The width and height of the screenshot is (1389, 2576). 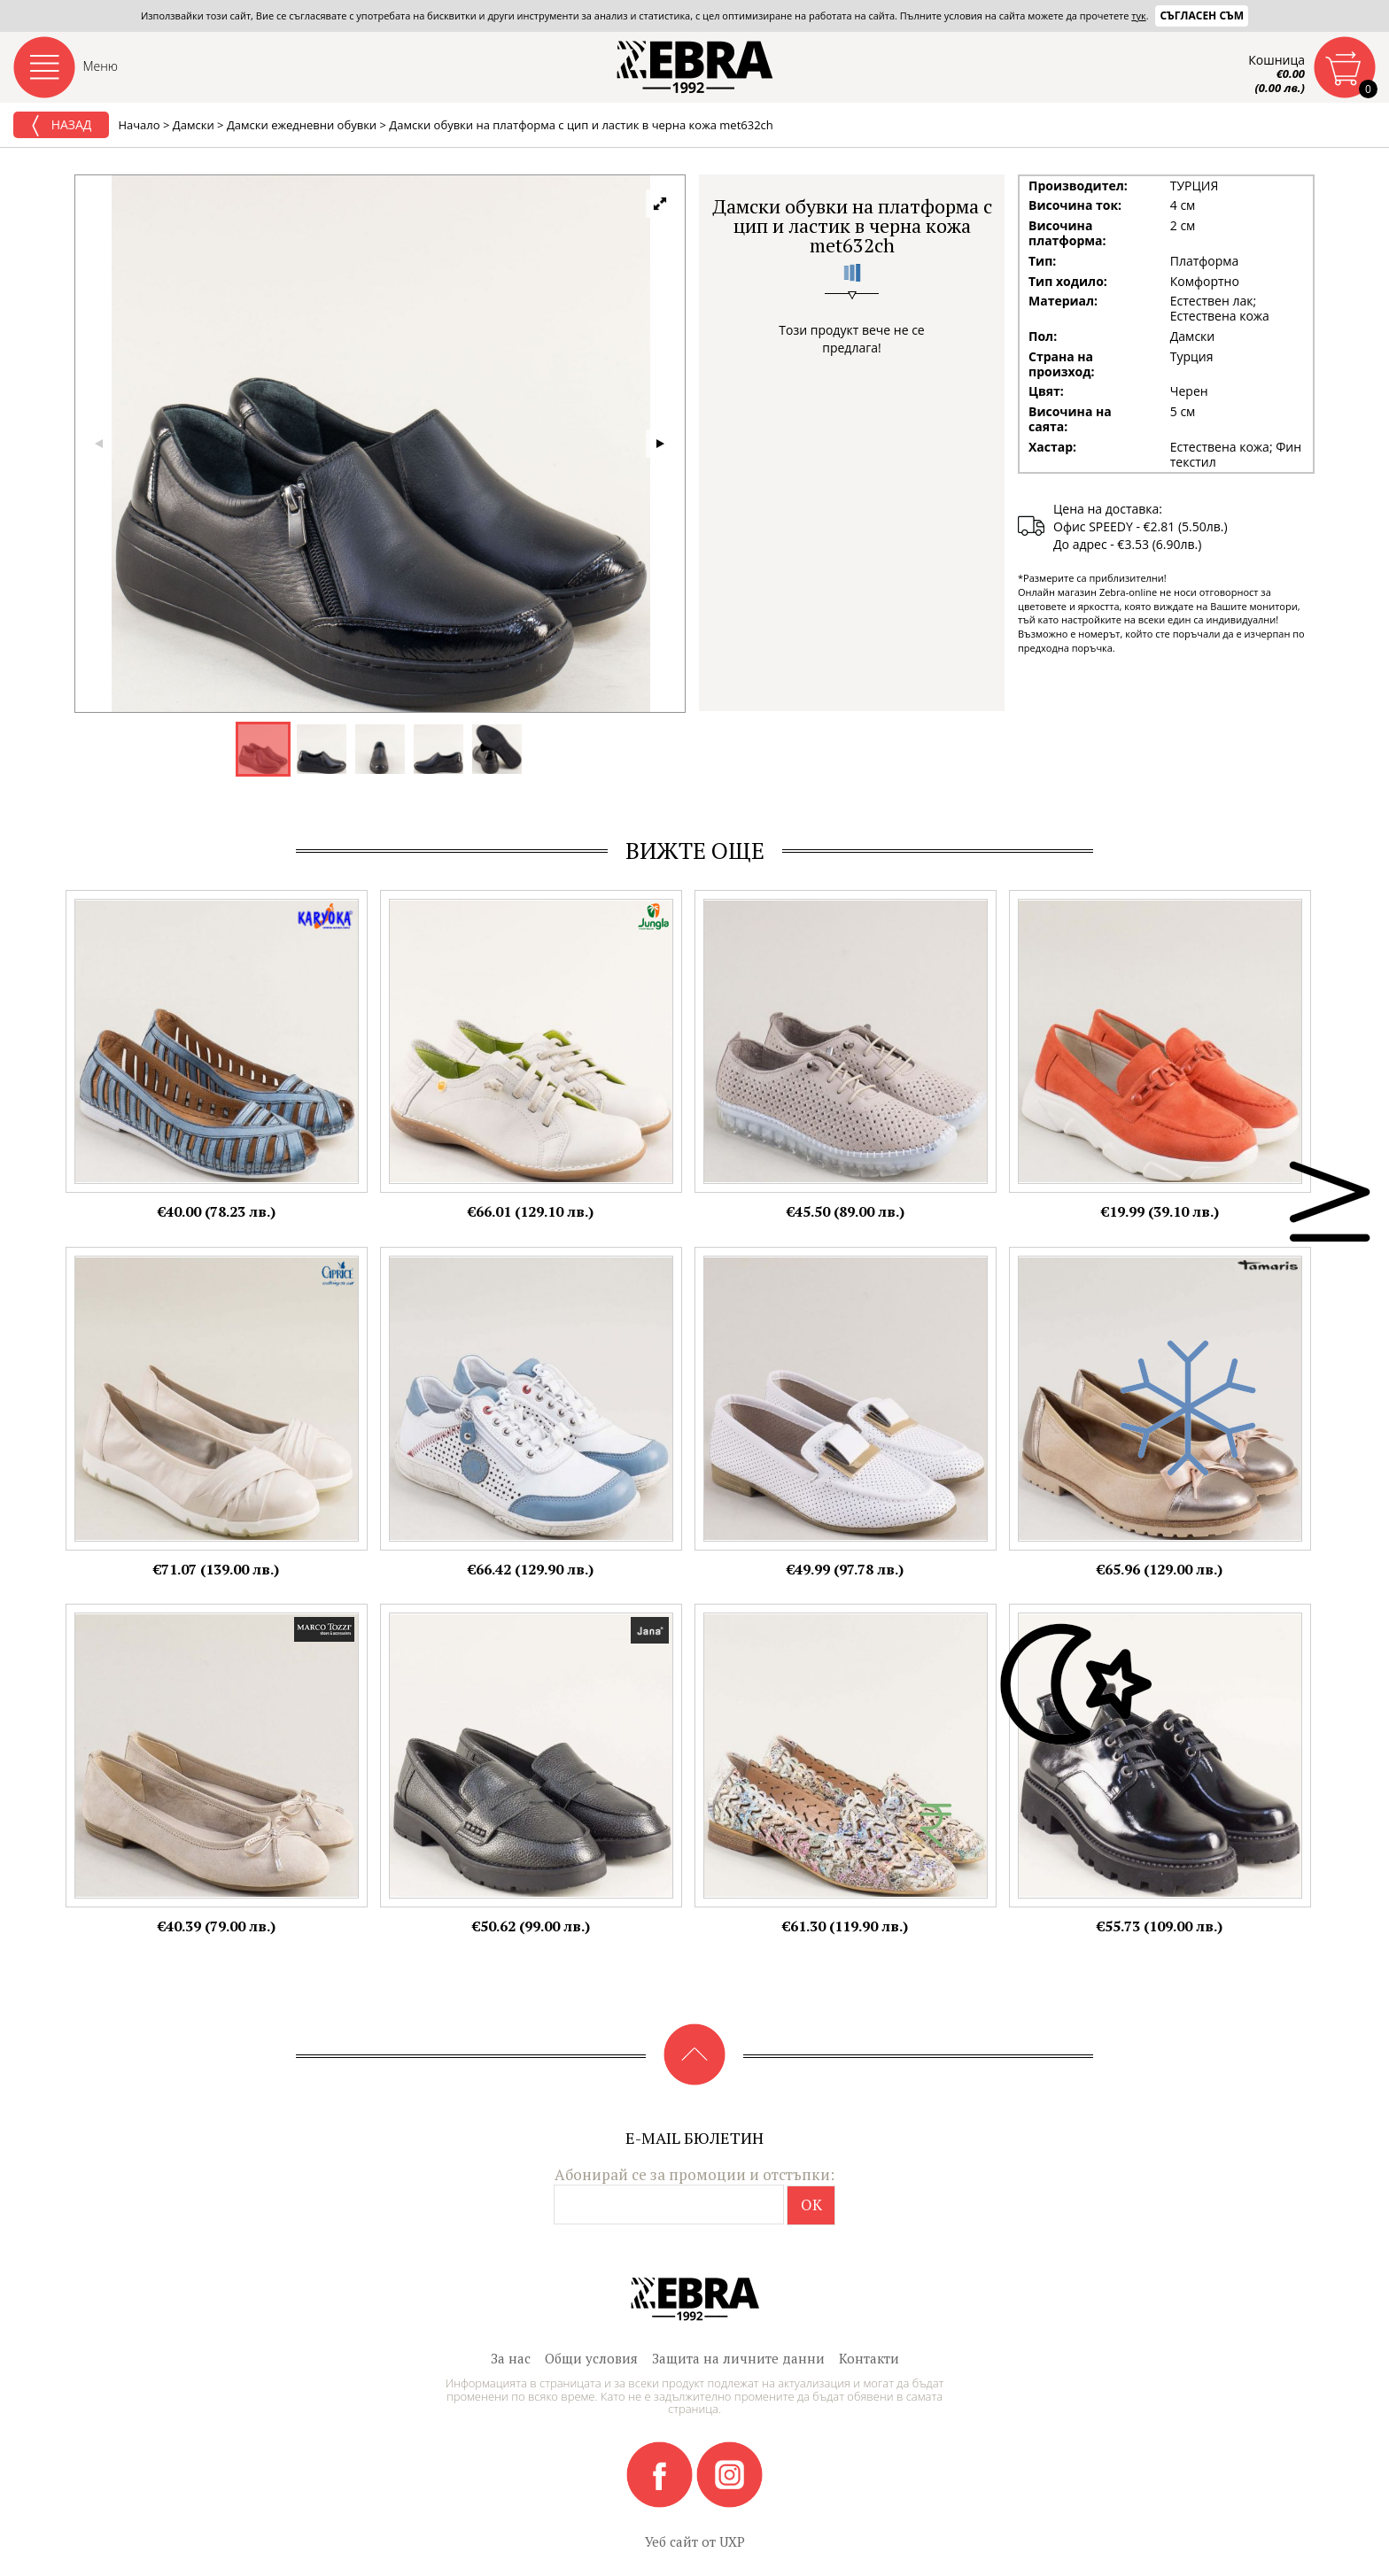 I want to click on activate cooling or air conditioning mode, so click(x=1188, y=1408).